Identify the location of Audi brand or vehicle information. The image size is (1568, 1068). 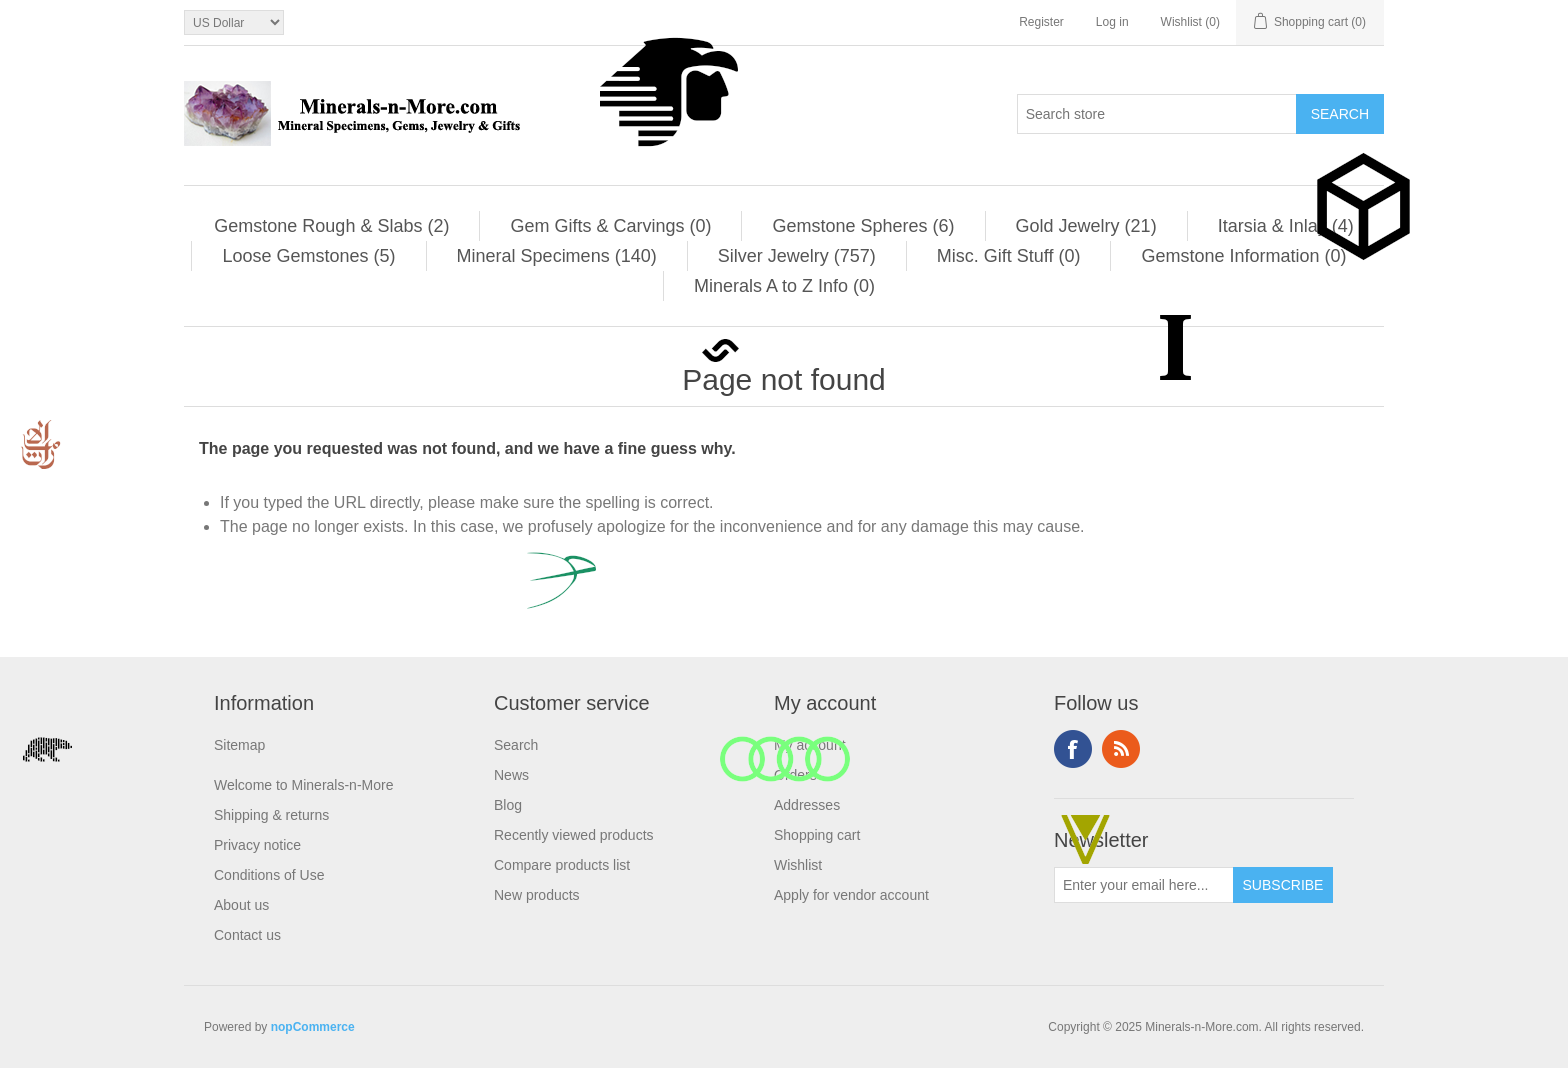
(785, 759).